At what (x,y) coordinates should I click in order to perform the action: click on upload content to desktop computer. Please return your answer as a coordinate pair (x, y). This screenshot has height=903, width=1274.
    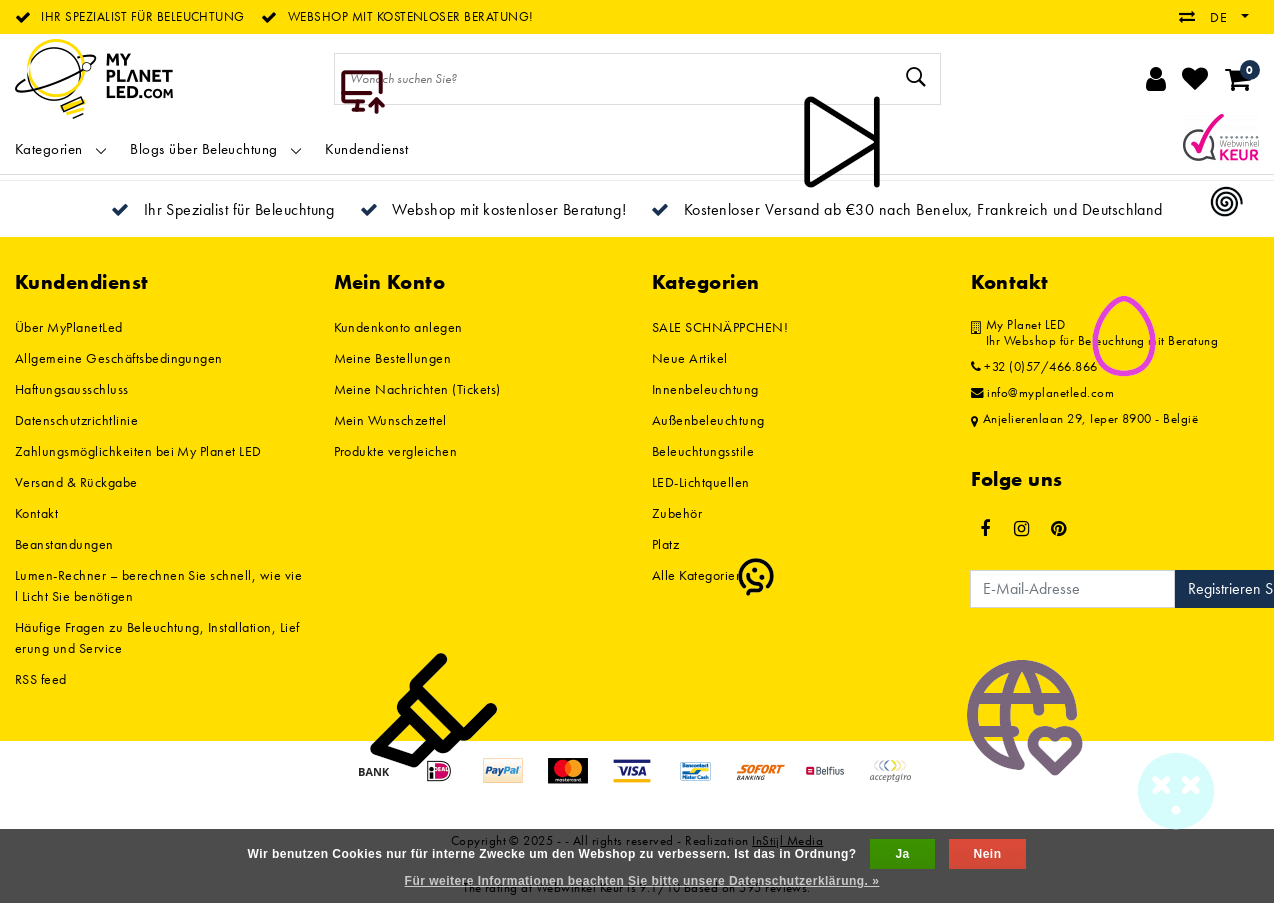
    Looking at the image, I should click on (362, 91).